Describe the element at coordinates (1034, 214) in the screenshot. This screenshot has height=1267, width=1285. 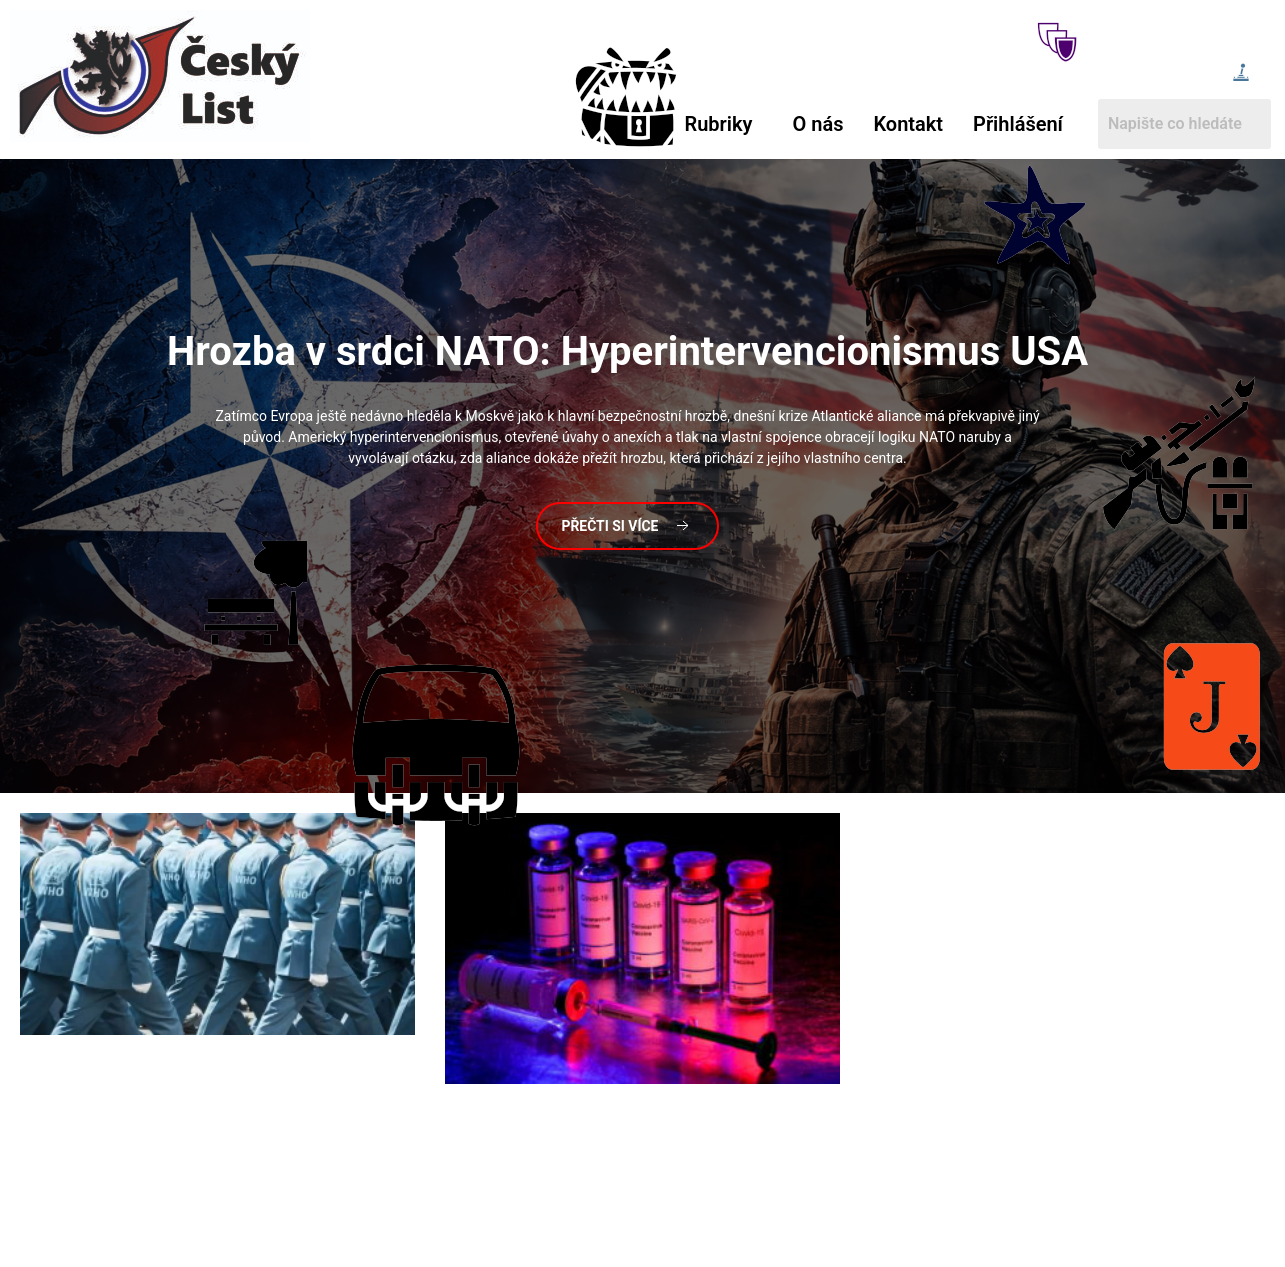
I see `indicates a beach or ocean-themed game level` at that location.